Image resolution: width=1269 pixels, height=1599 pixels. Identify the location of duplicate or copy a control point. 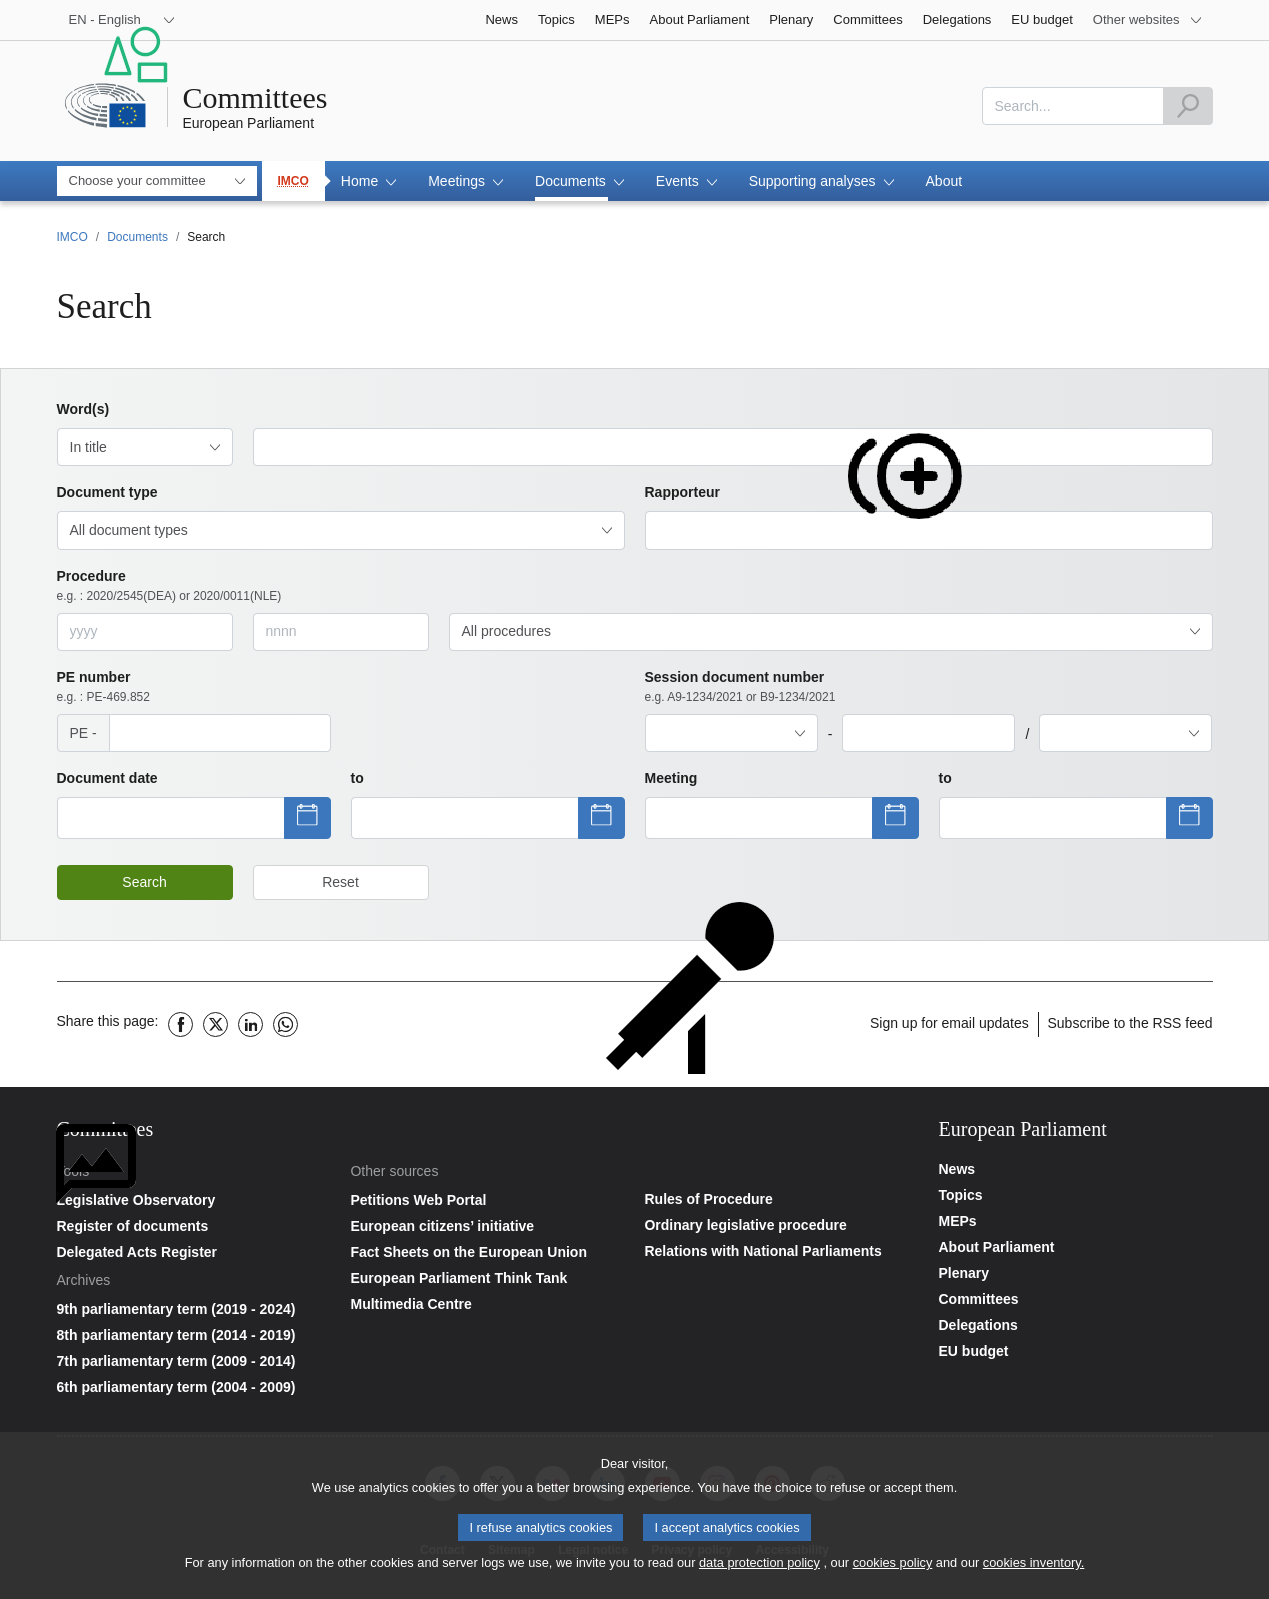
(905, 476).